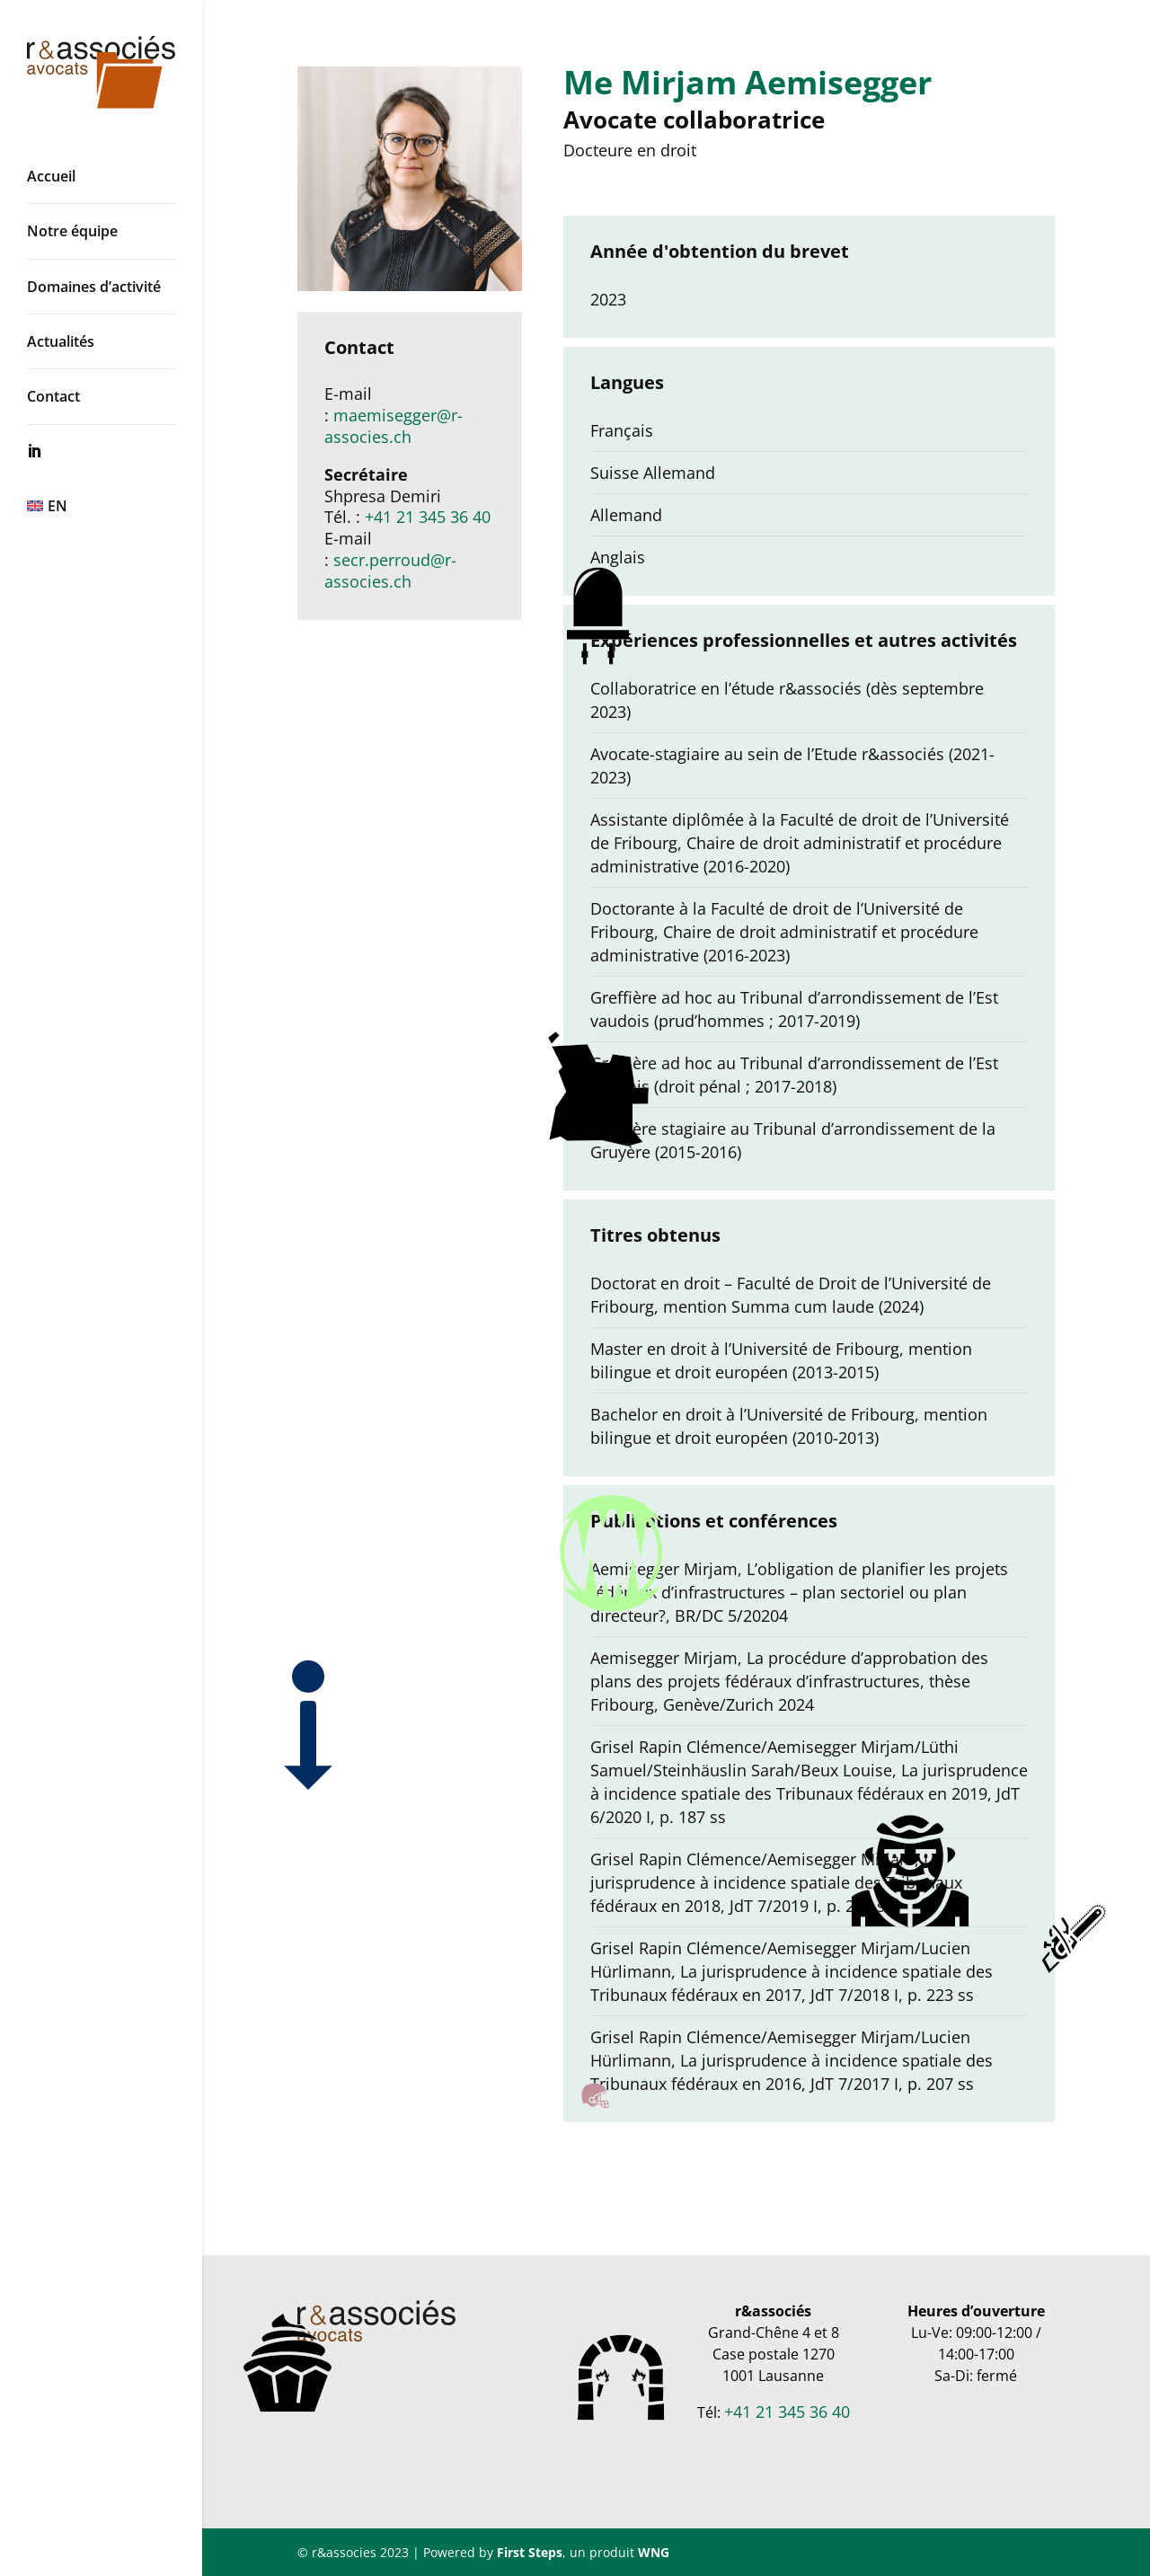 The image size is (1150, 2576). What do you see at coordinates (610, 1554) in the screenshot?
I see `indicates vampire or monster character class` at bounding box center [610, 1554].